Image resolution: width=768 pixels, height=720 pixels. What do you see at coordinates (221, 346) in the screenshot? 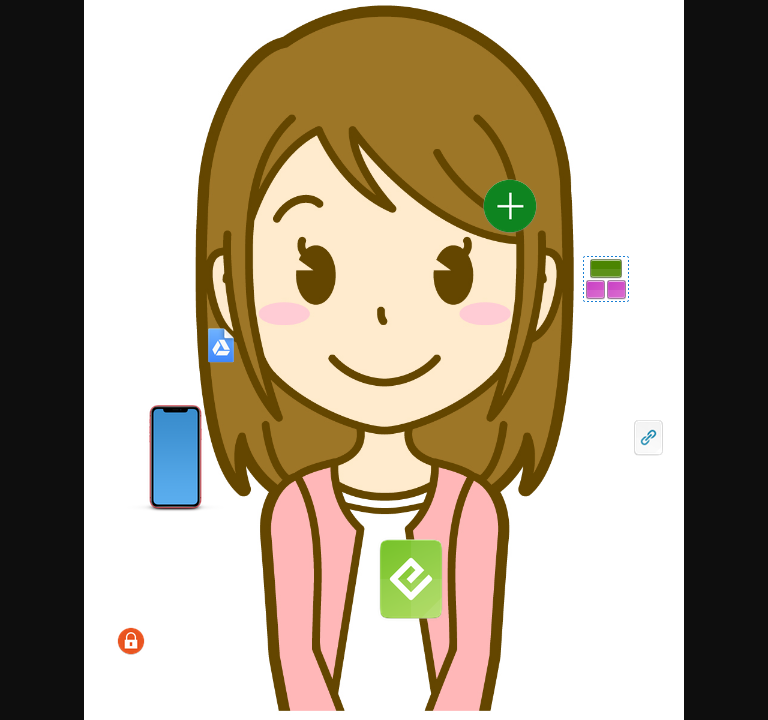
I see `a google drive shortcut or linked file` at bounding box center [221, 346].